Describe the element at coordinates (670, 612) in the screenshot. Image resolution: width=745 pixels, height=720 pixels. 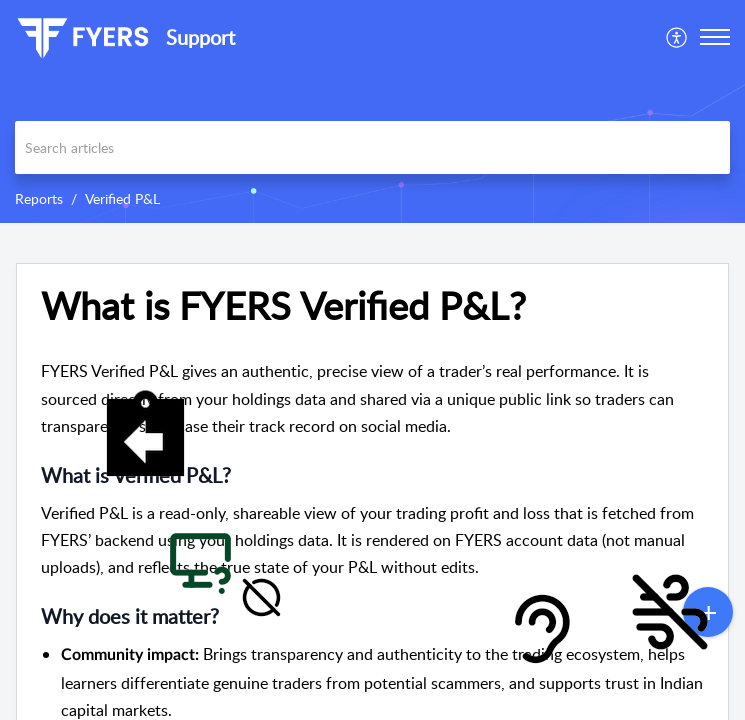
I see `disable wind or fan mode` at that location.